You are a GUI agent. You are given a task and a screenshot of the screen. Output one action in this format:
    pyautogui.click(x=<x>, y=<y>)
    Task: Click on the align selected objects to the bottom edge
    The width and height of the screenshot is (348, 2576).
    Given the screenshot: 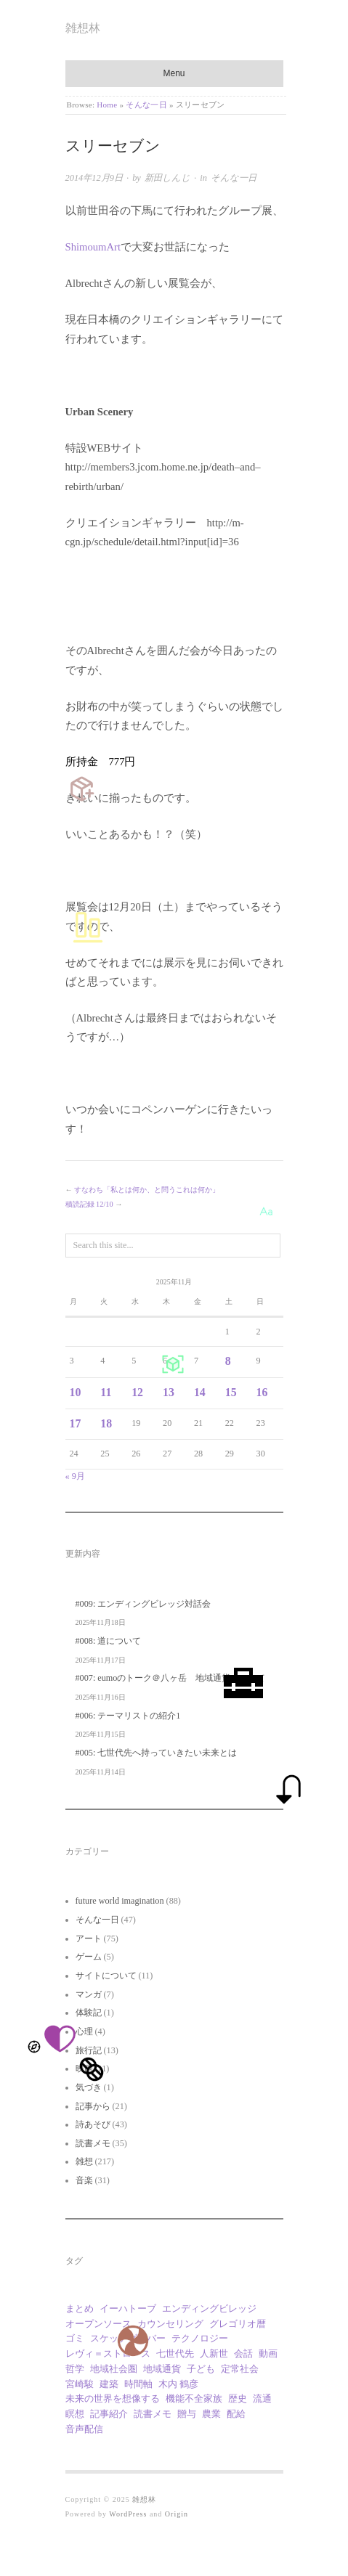 What is the action you would take?
    pyautogui.click(x=88, y=928)
    